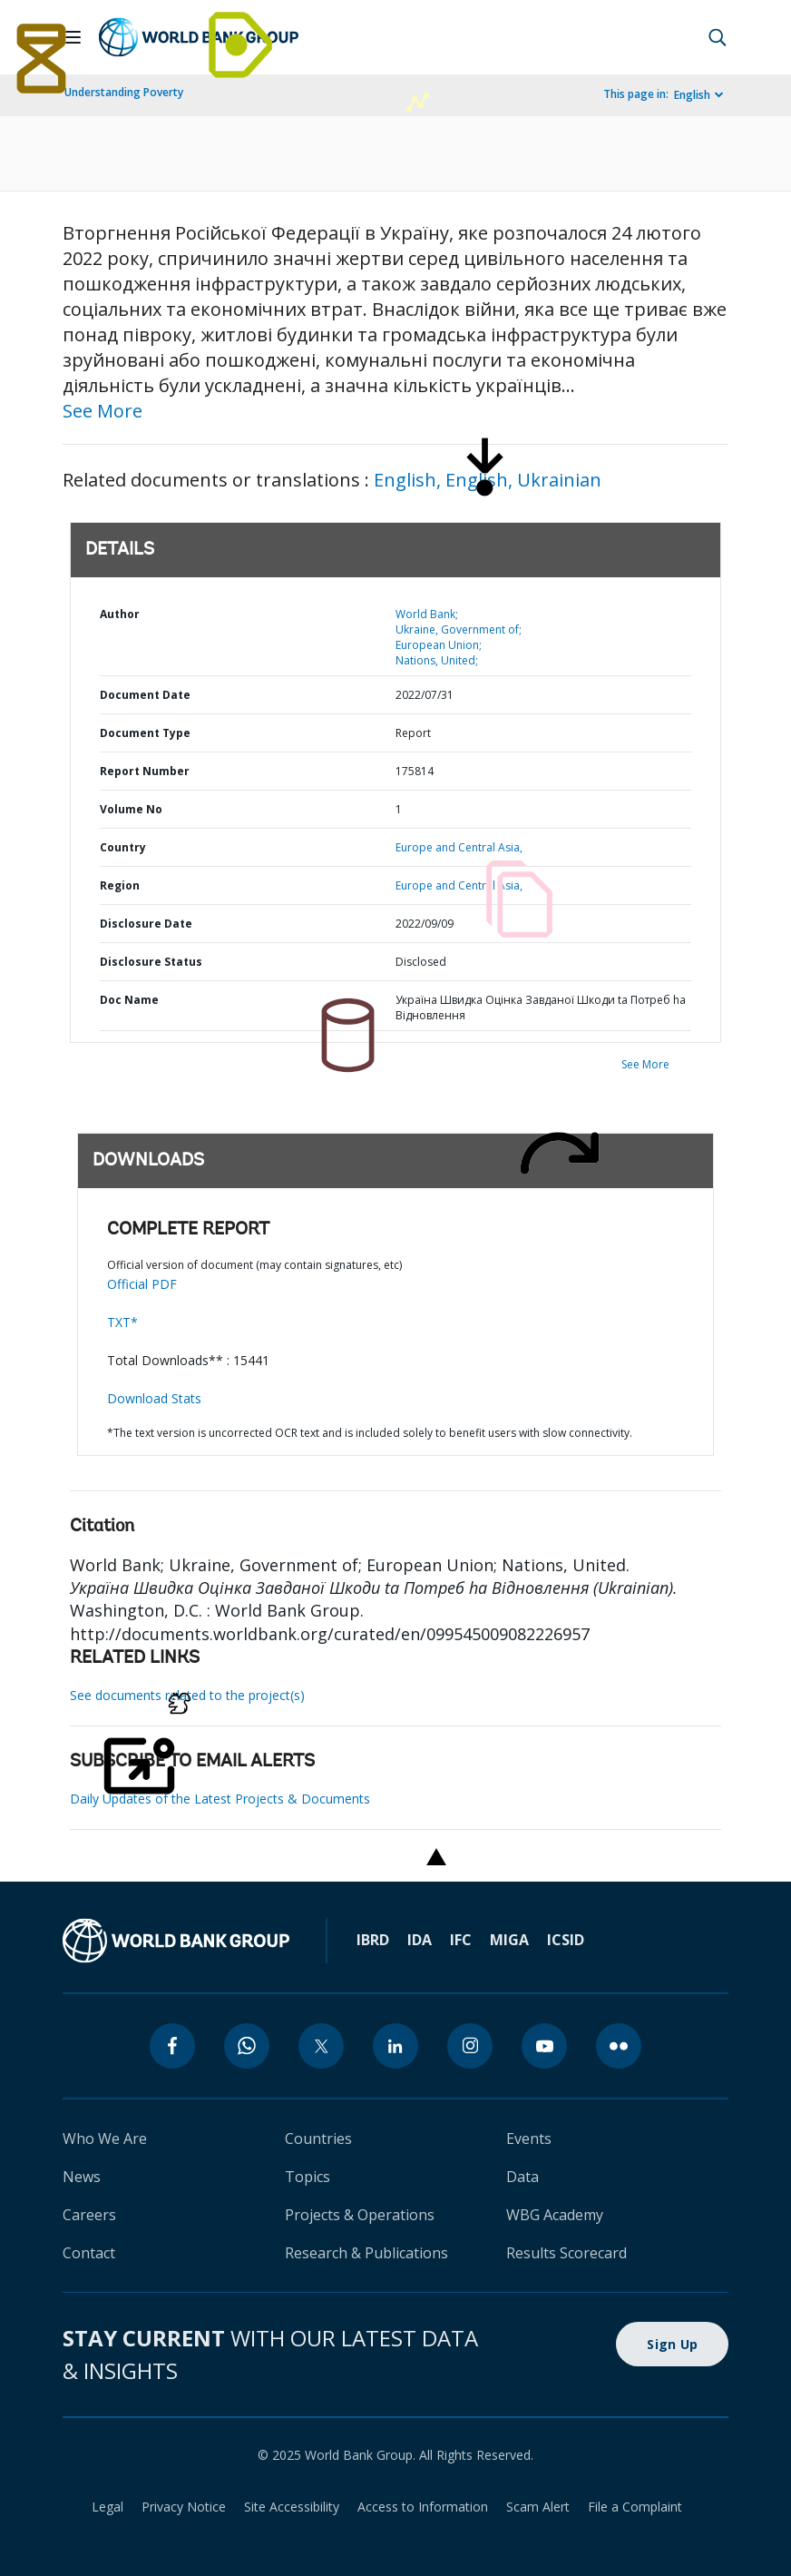 This screenshot has width=791, height=2576. I want to click on indicates a timer or countdown just started, so click(41, 58).